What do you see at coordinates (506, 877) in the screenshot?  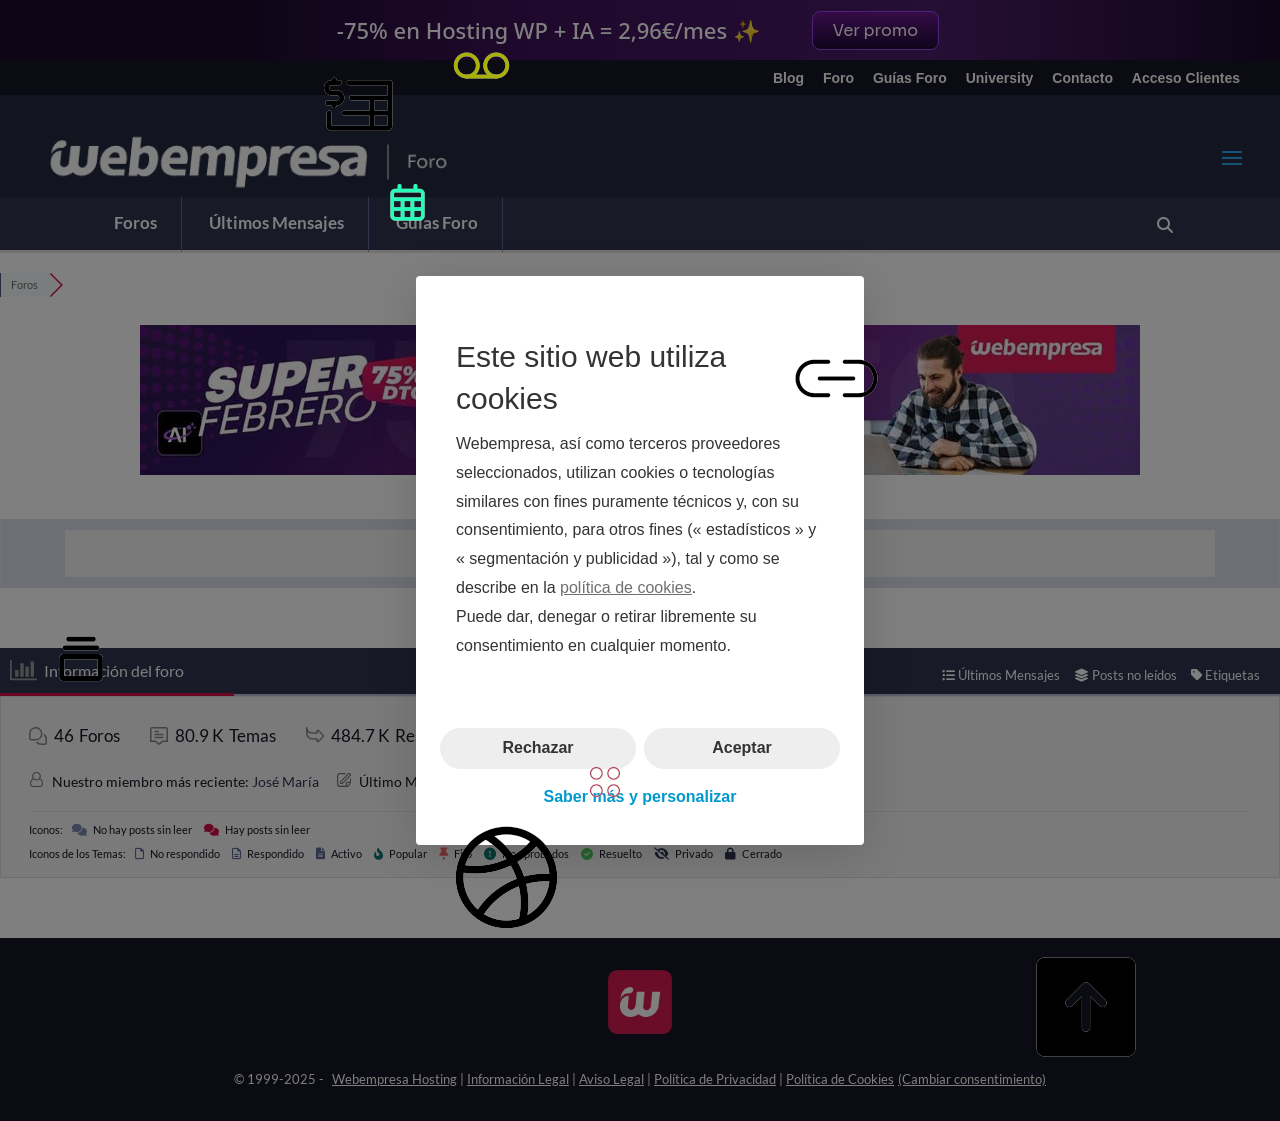 I see `view dribbble profile` at bounding box center [506, 877].